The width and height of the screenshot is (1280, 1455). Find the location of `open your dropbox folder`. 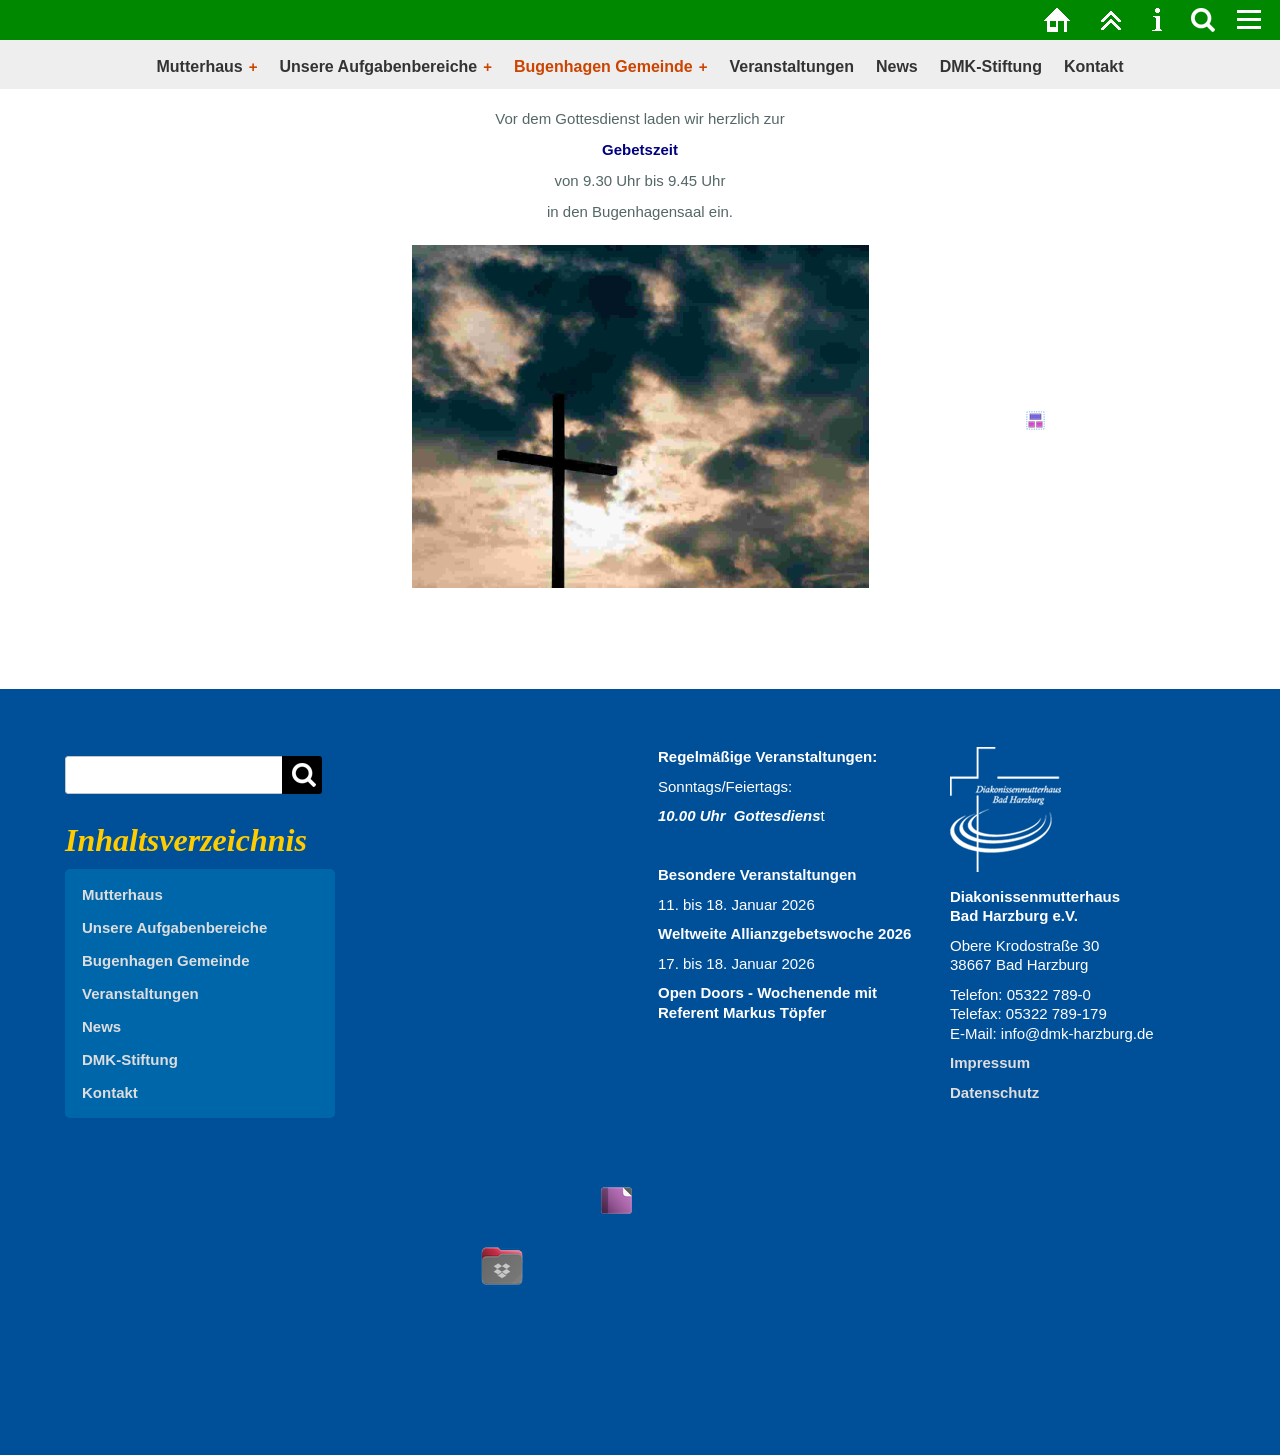

open your dropbox folder is located at coordinates (502, 1266).